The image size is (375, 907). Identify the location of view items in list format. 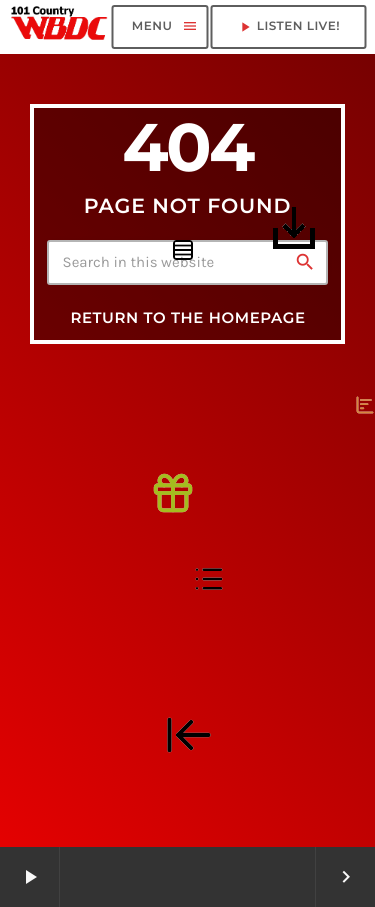
(209, 579).